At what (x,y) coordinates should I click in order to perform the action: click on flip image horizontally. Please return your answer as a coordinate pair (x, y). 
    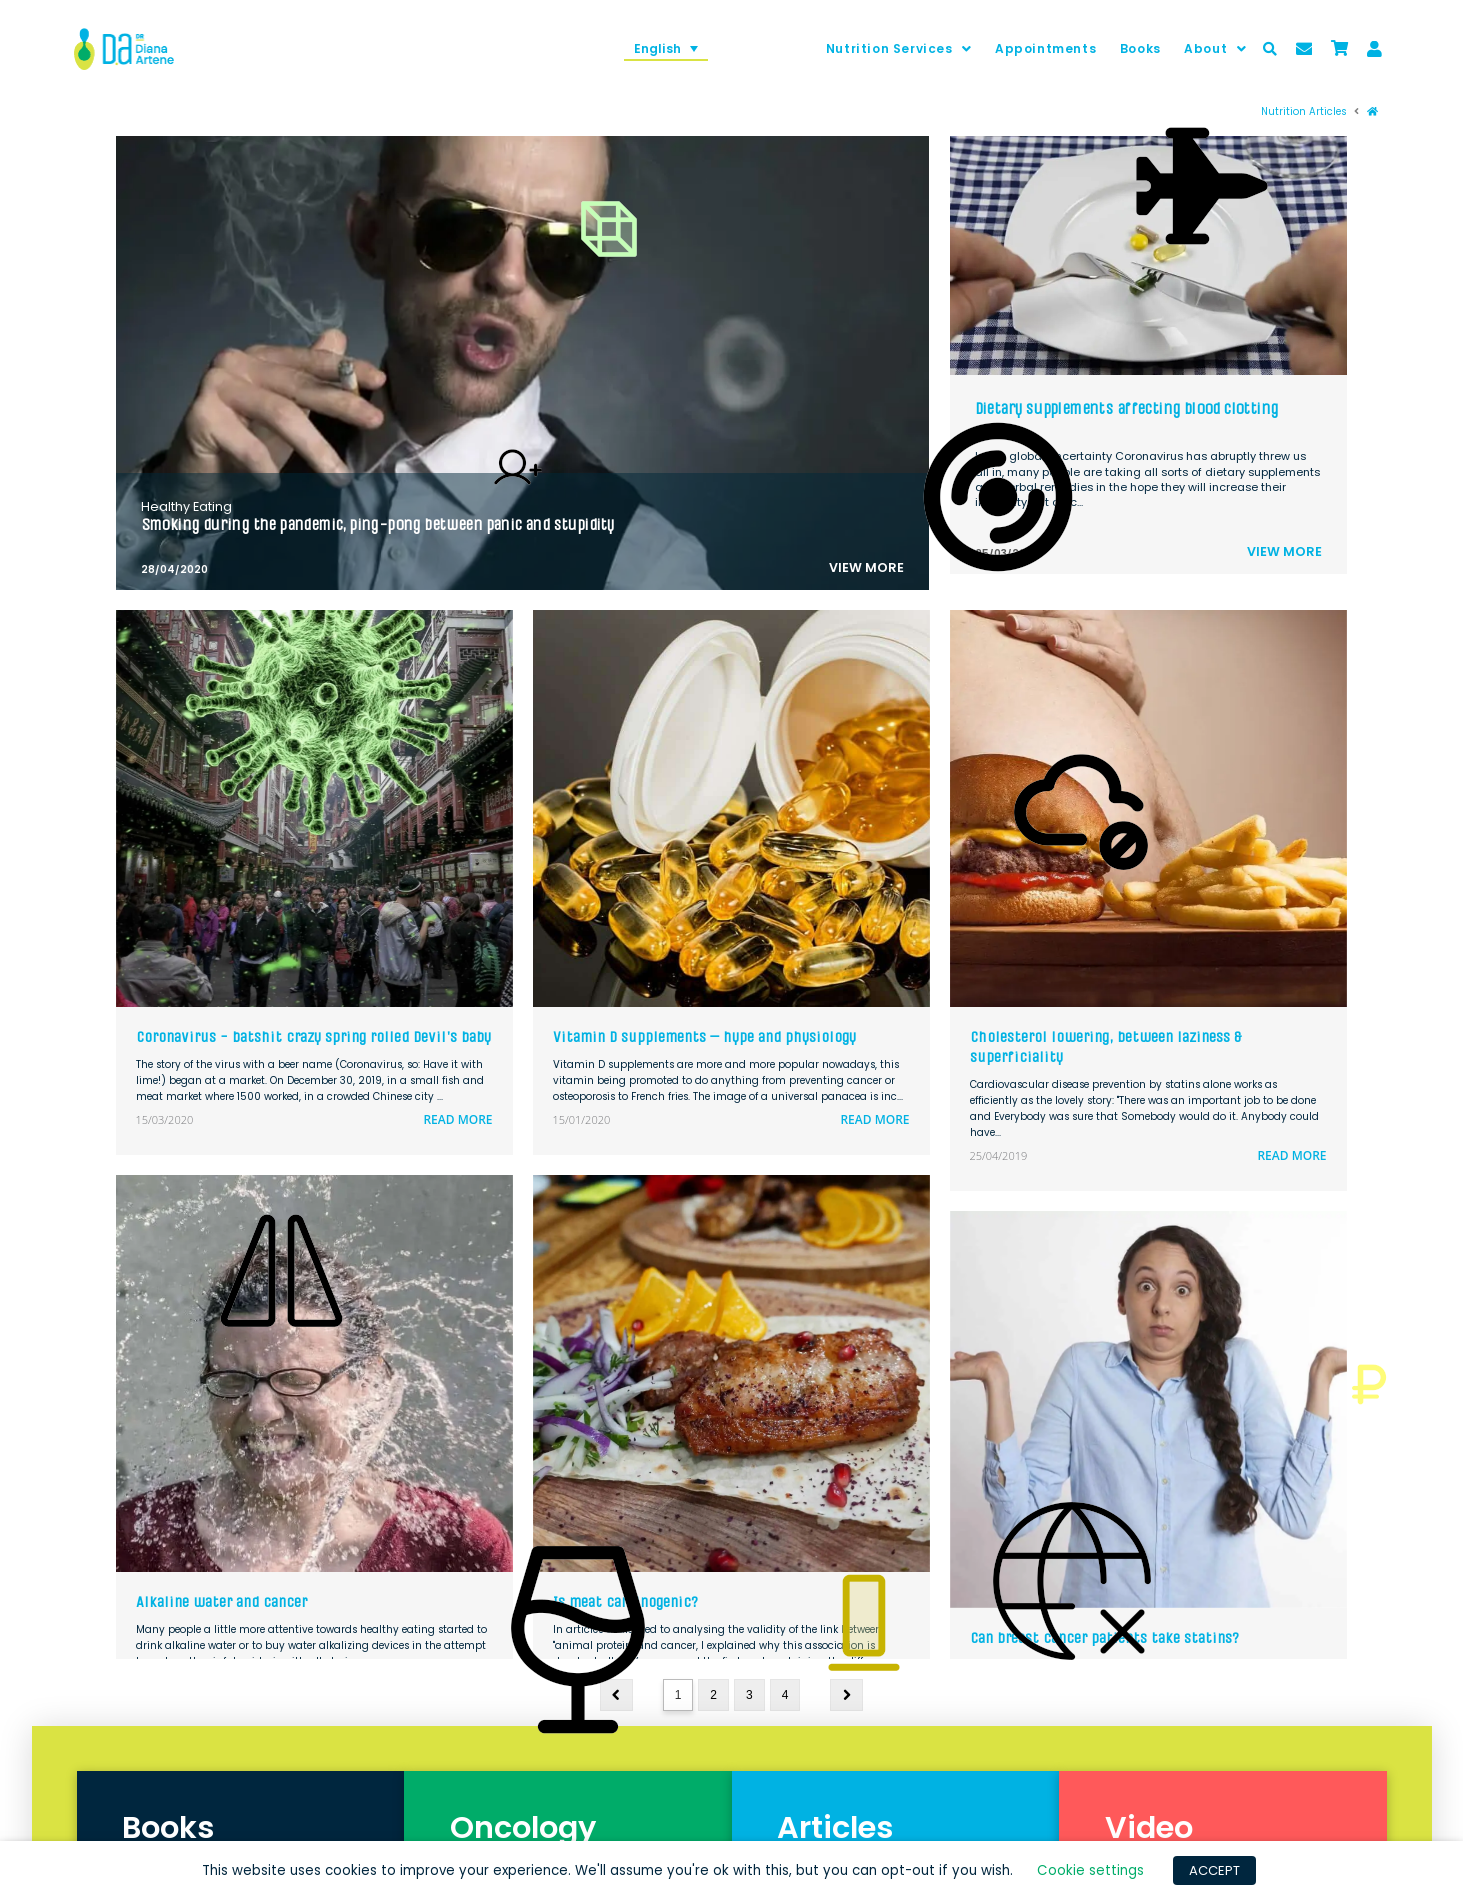
    Looking at the image, I should click on (281, 1275).